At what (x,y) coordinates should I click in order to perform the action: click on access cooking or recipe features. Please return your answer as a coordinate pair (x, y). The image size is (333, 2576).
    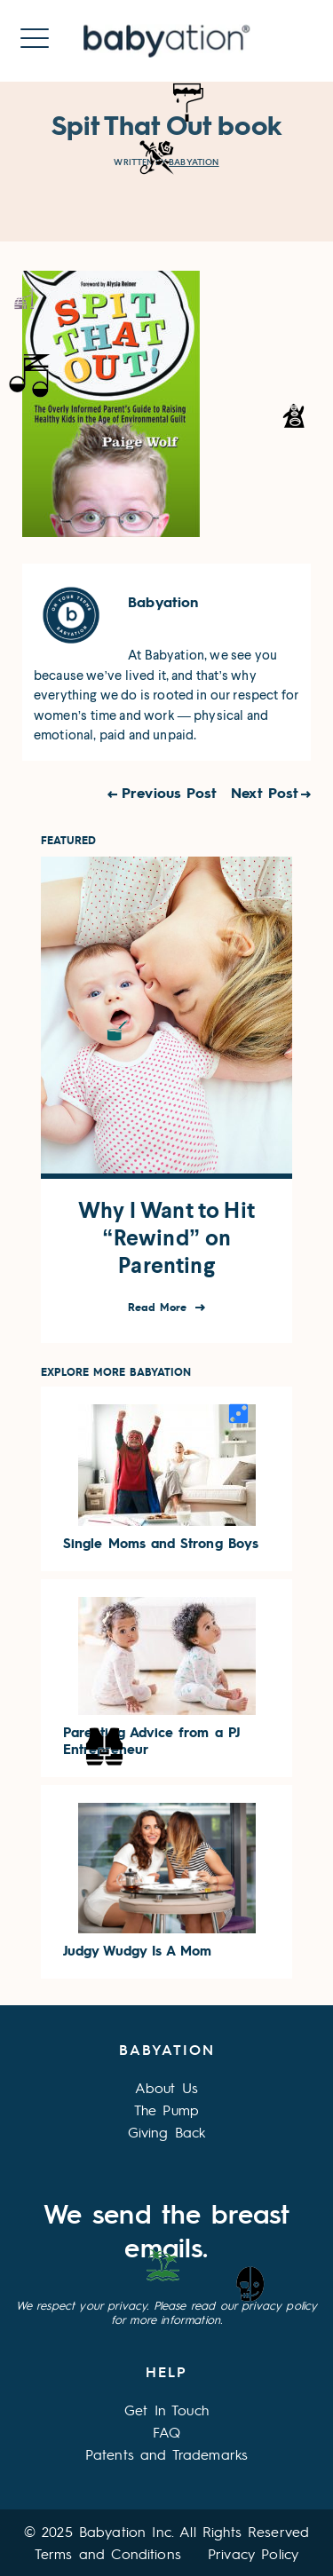
    Looking at the image, I should click on (117, 1031).